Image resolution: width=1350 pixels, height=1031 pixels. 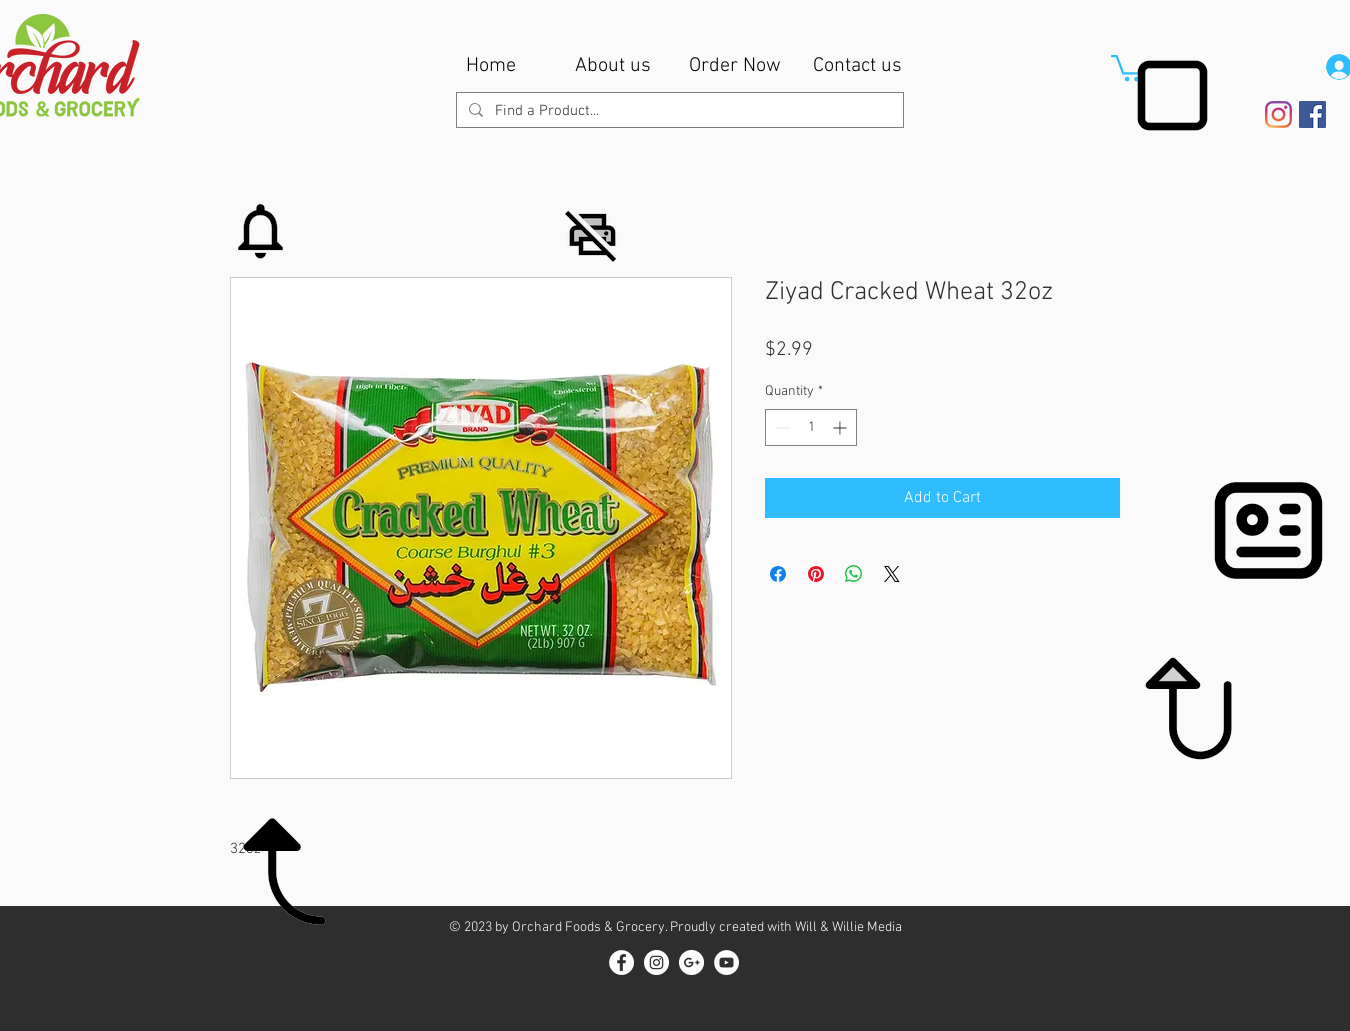 What do you see at coordinates (260, 230) in the screenshot?
I see `view your notifications` at bounding box center [260, 230].